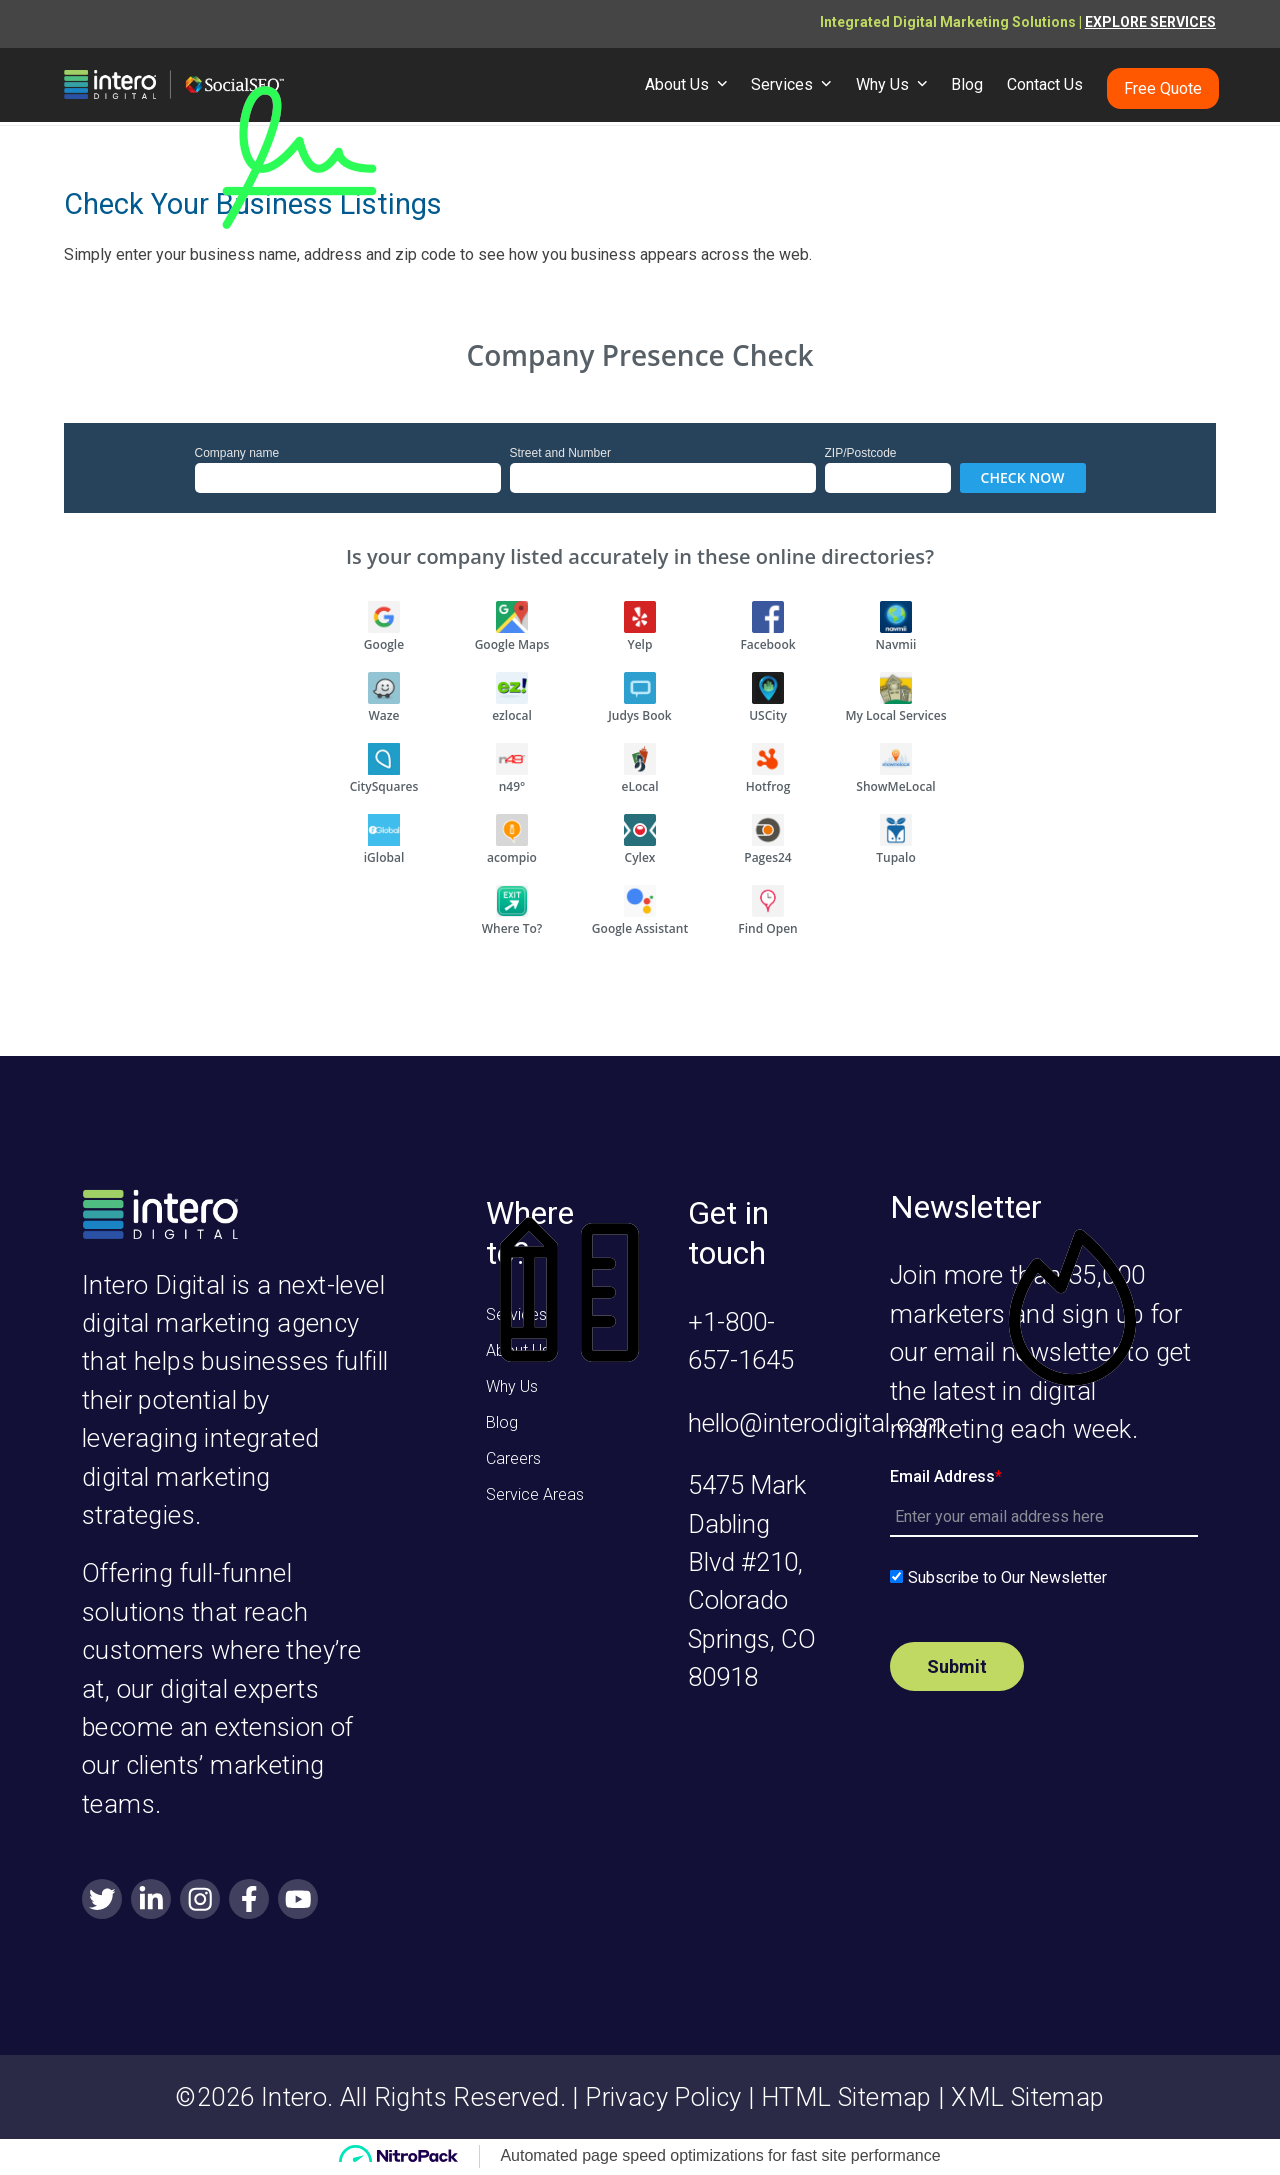 Image resolution: width=1280 pixels, height=2175 pixels. I want to click on indicates trending or hot content, so click(1072, 1310).